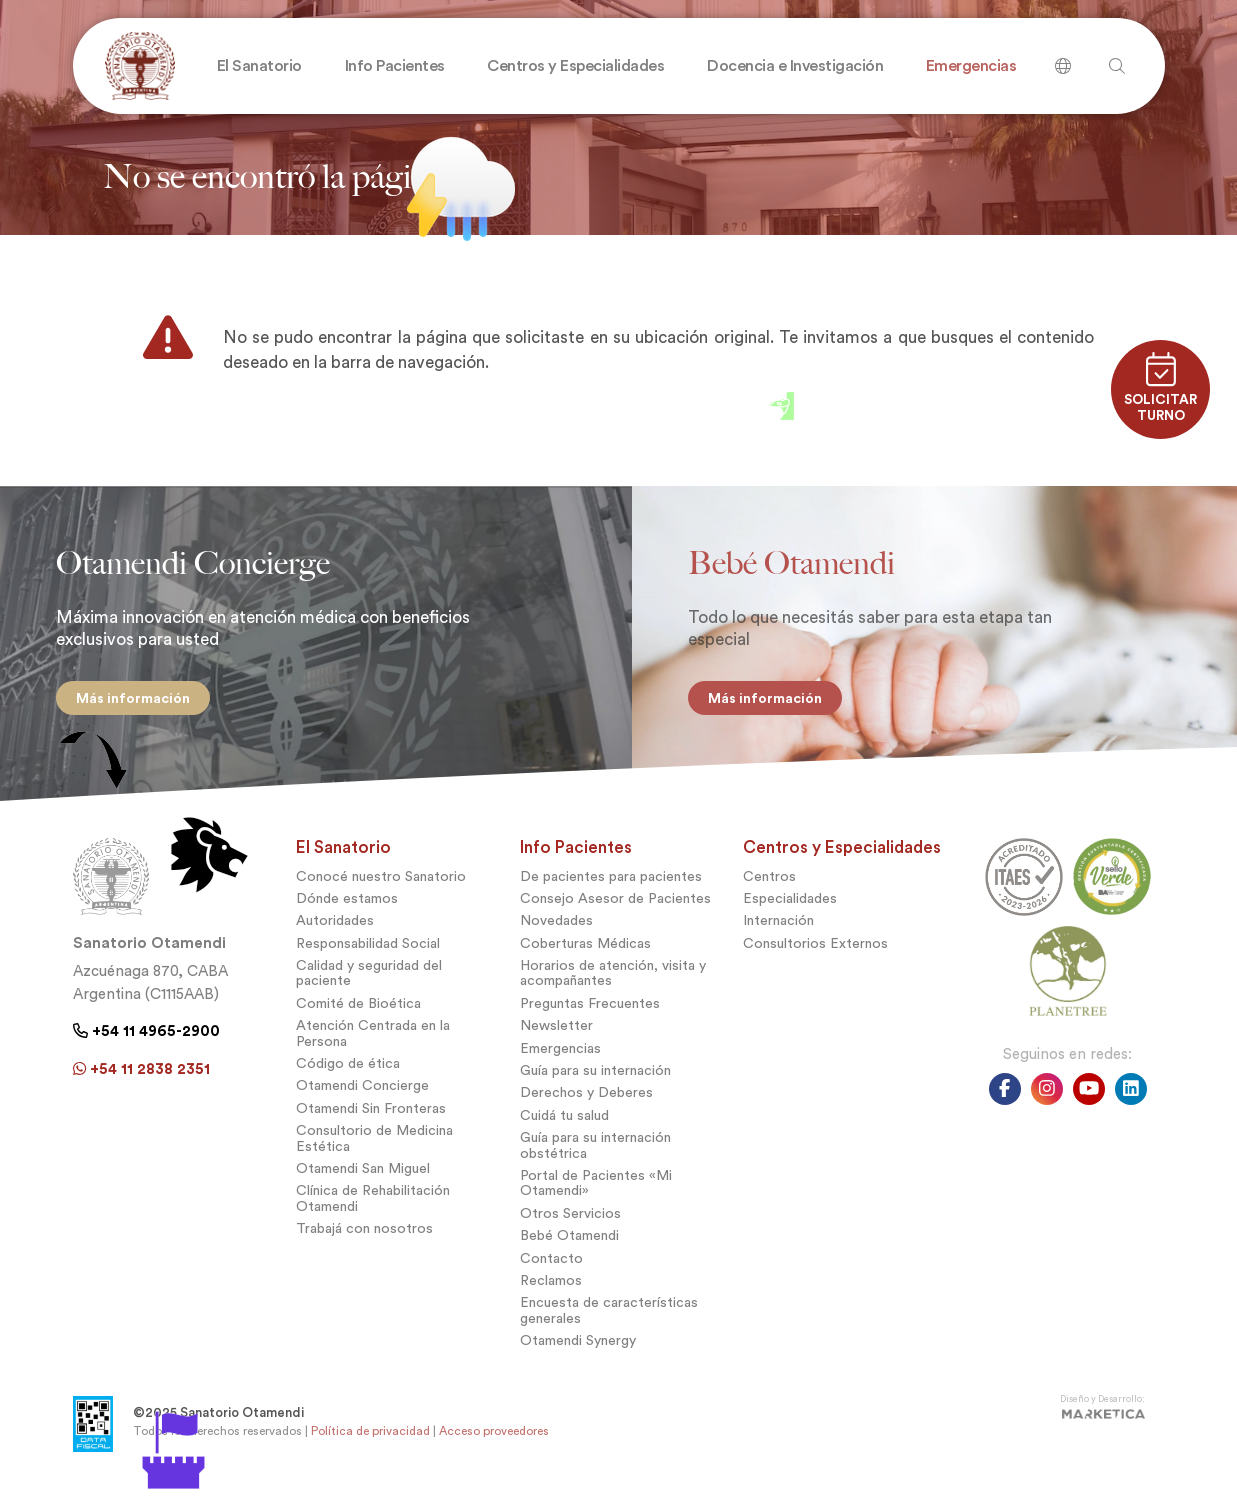  Describe the element at coordinates (93, 760) in the screenshot. I see `rotate view to overhead perspective` at that location.